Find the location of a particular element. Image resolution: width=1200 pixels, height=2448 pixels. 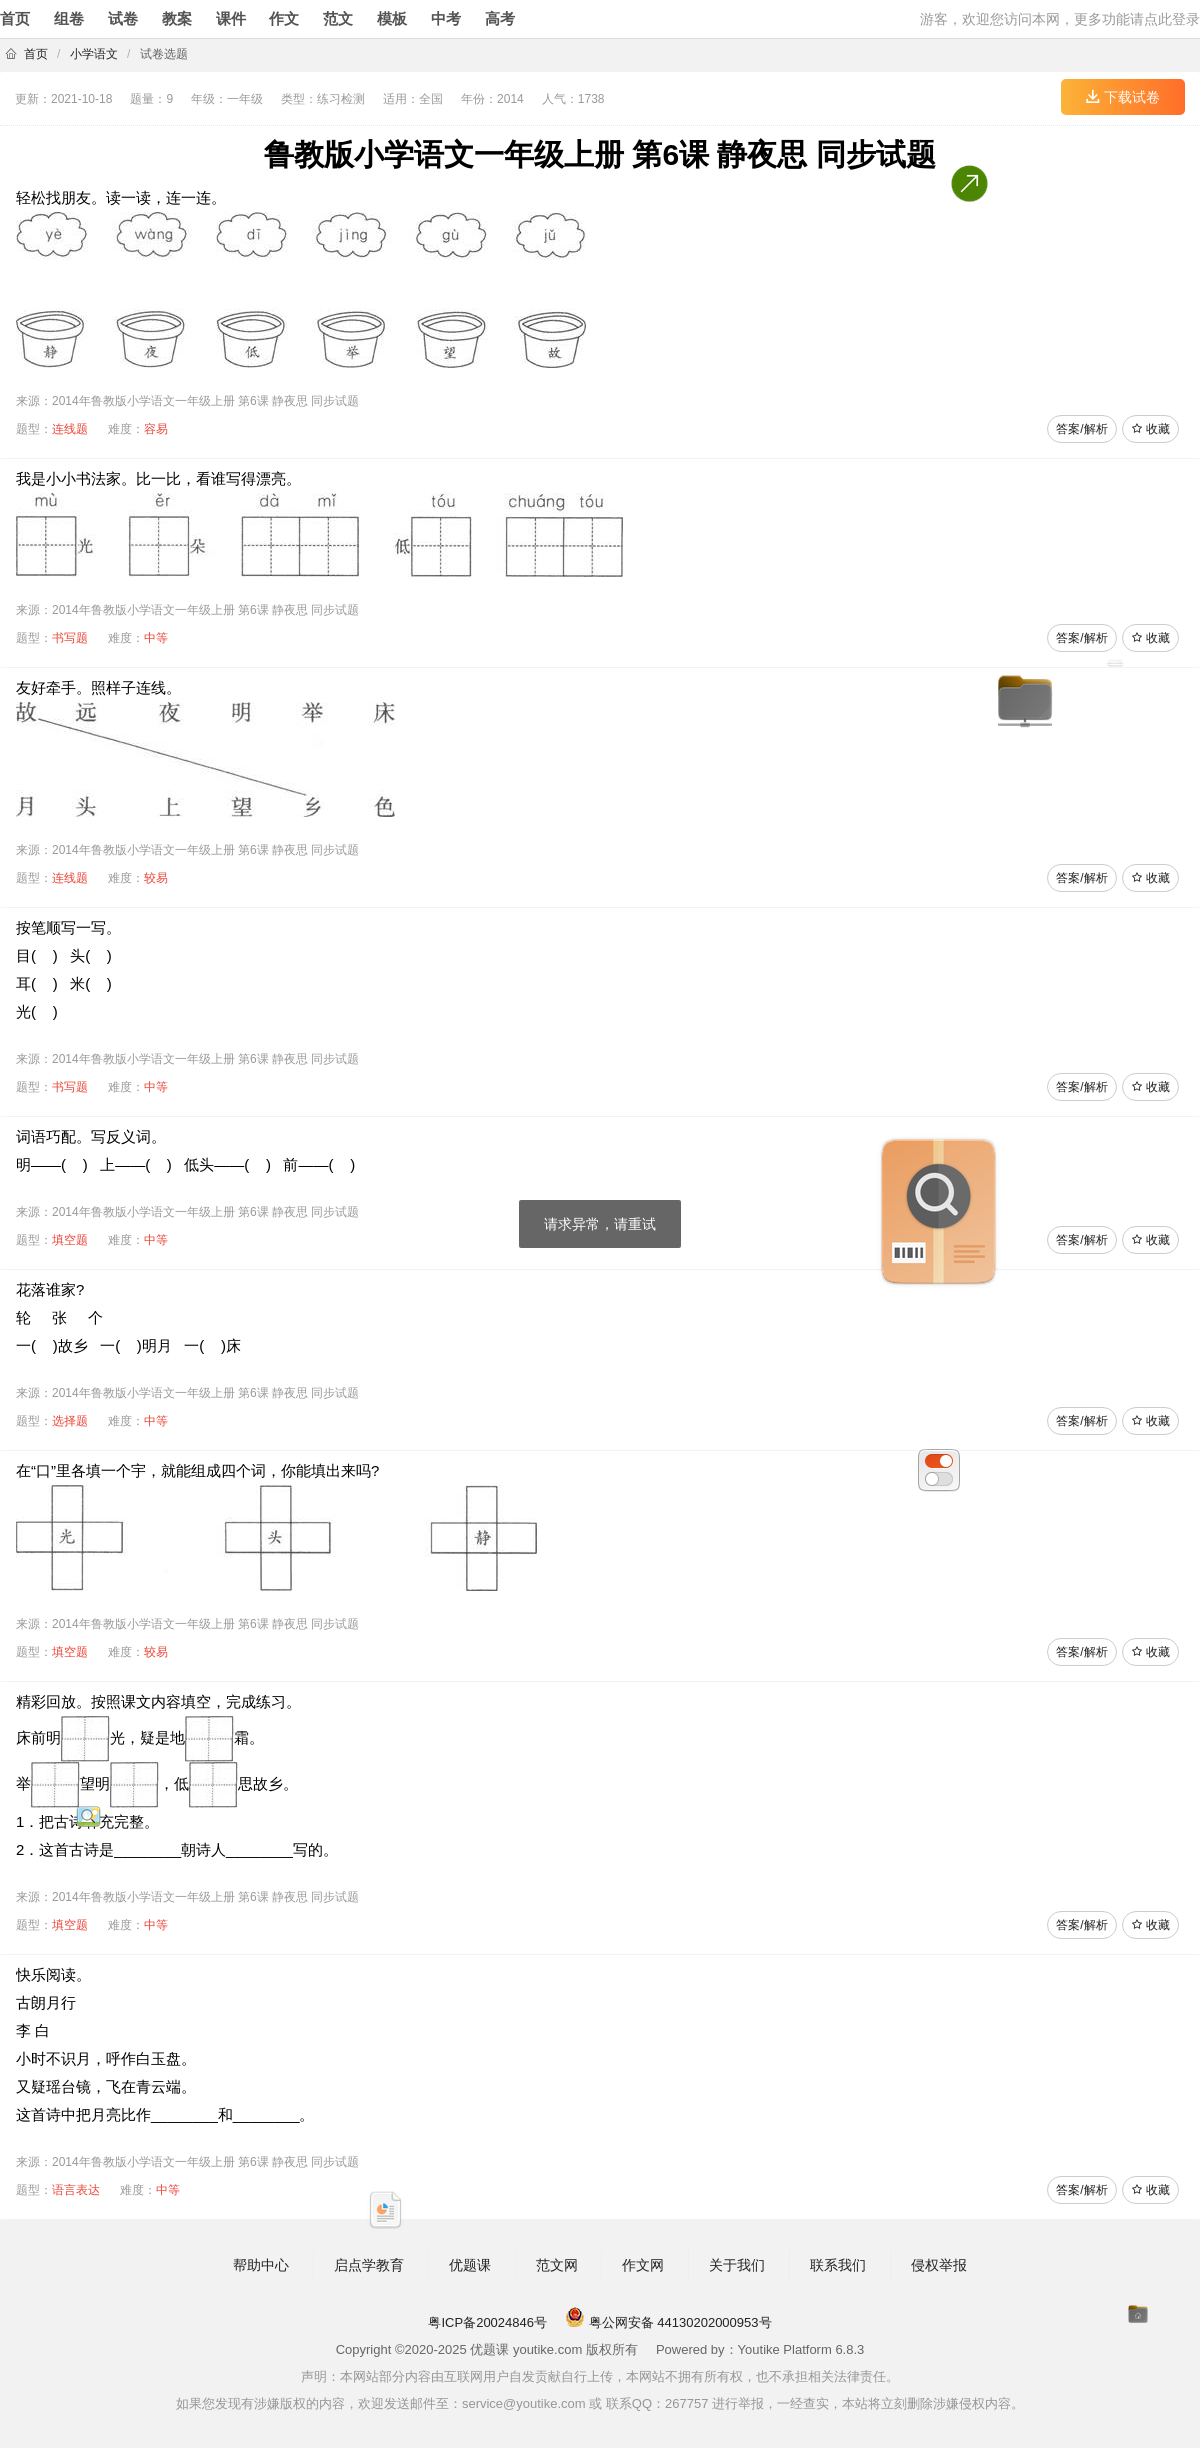

open a presentation file is located at coordinates (385, 2209).